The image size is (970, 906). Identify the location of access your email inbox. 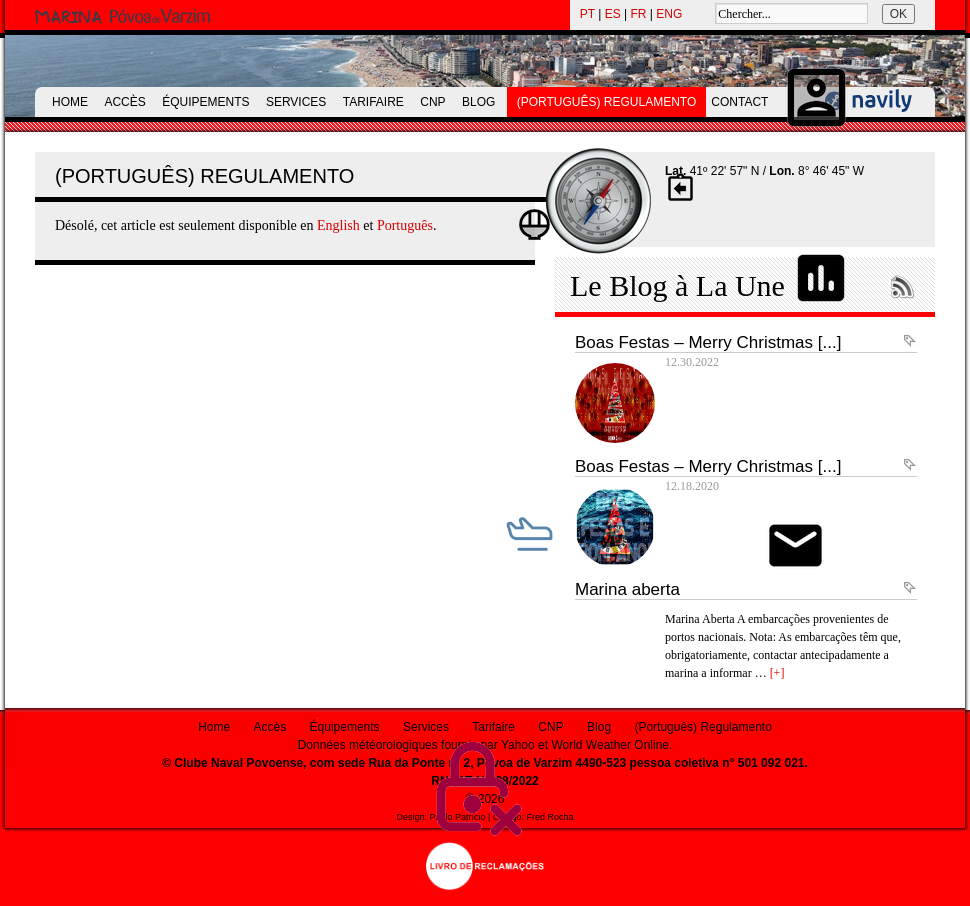
(795, 545).